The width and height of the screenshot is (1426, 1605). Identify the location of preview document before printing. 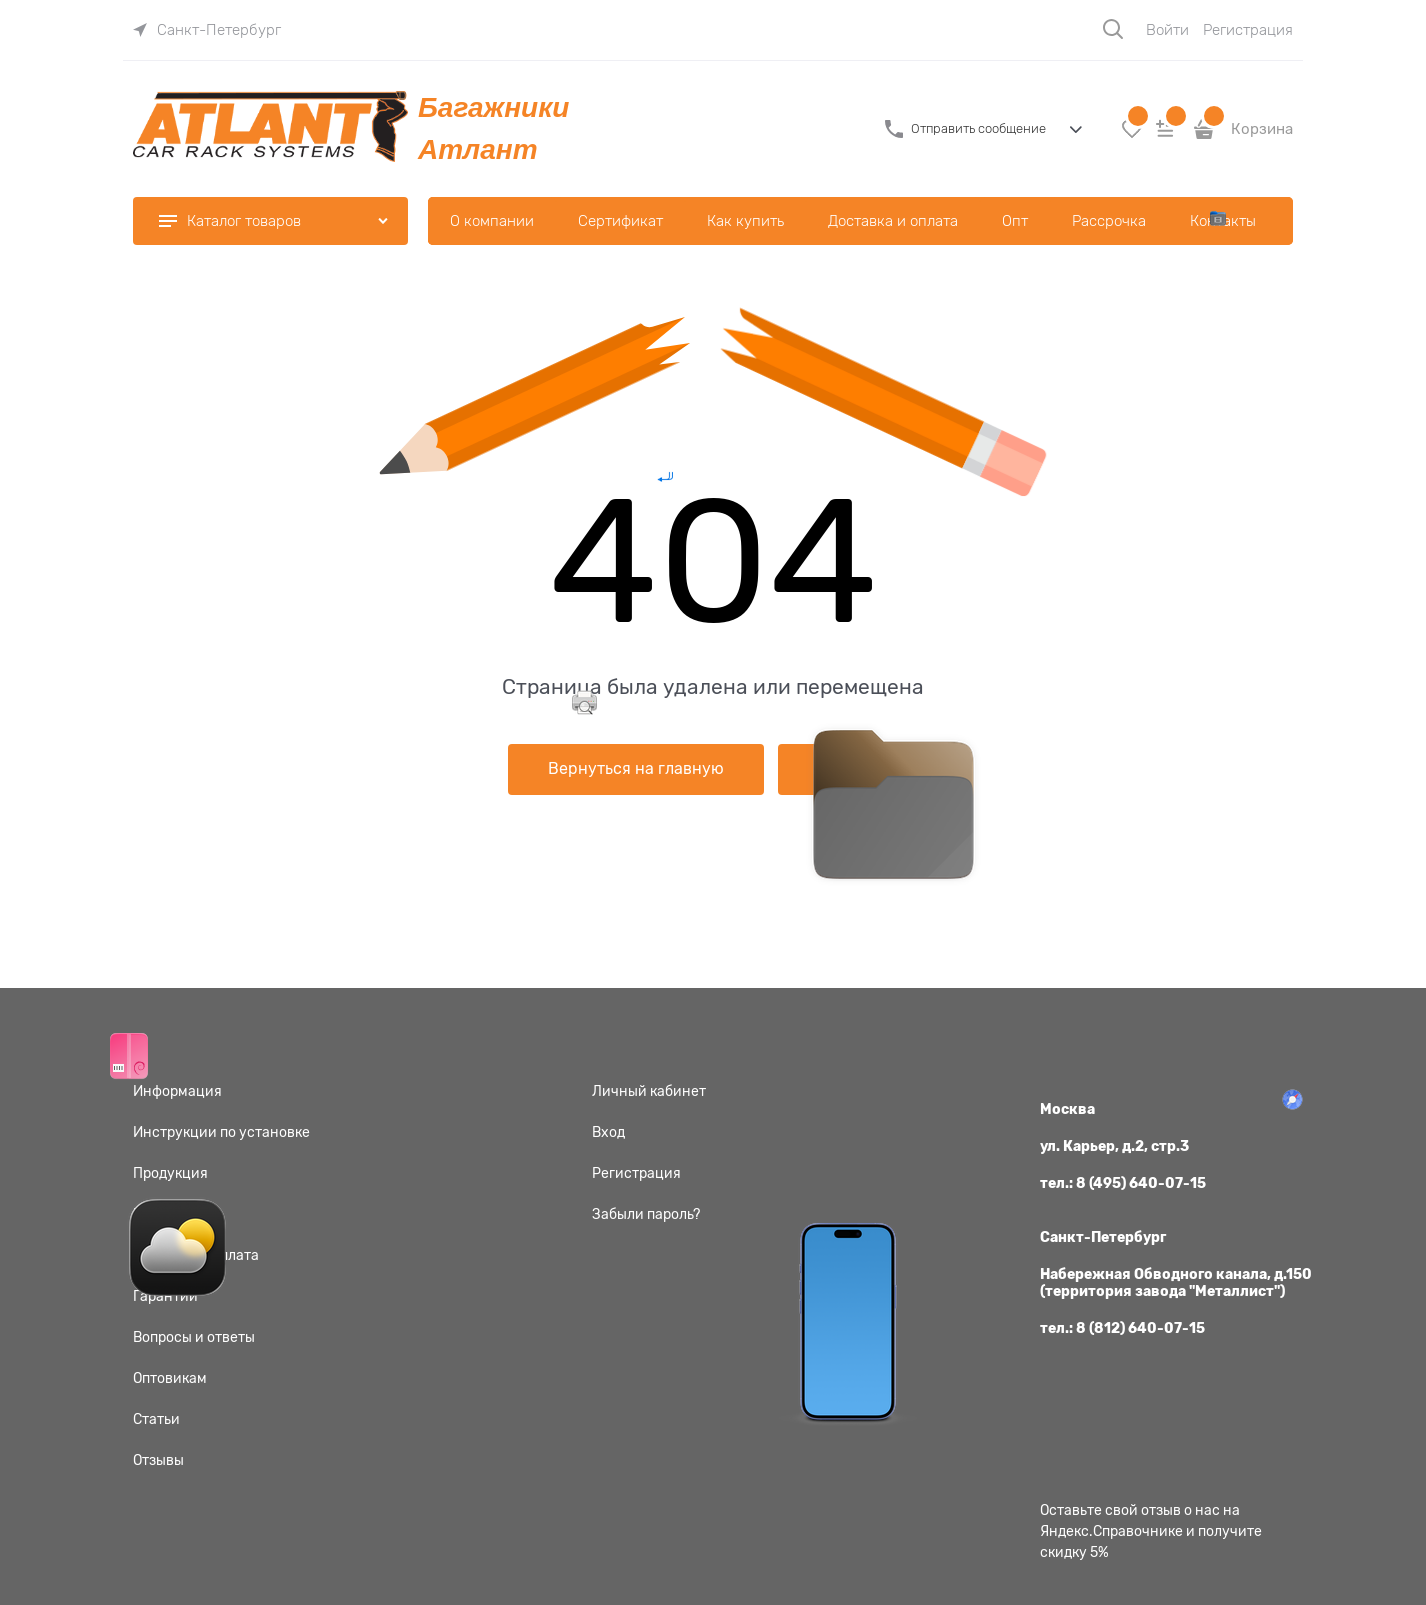
(584, 702).